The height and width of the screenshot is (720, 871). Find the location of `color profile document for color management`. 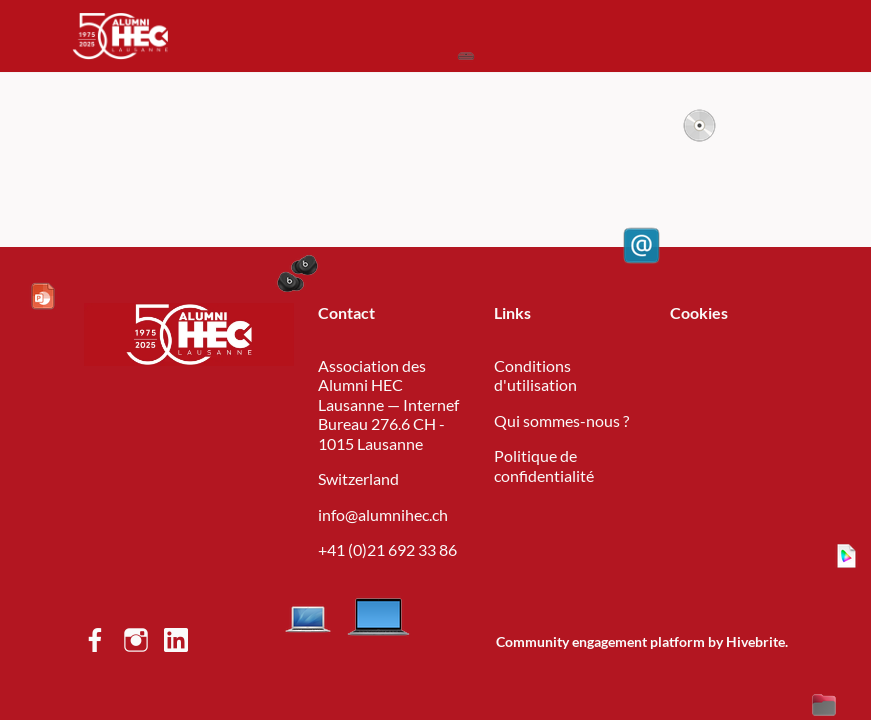

color profile document for color management is located at coordinates (846, 556).